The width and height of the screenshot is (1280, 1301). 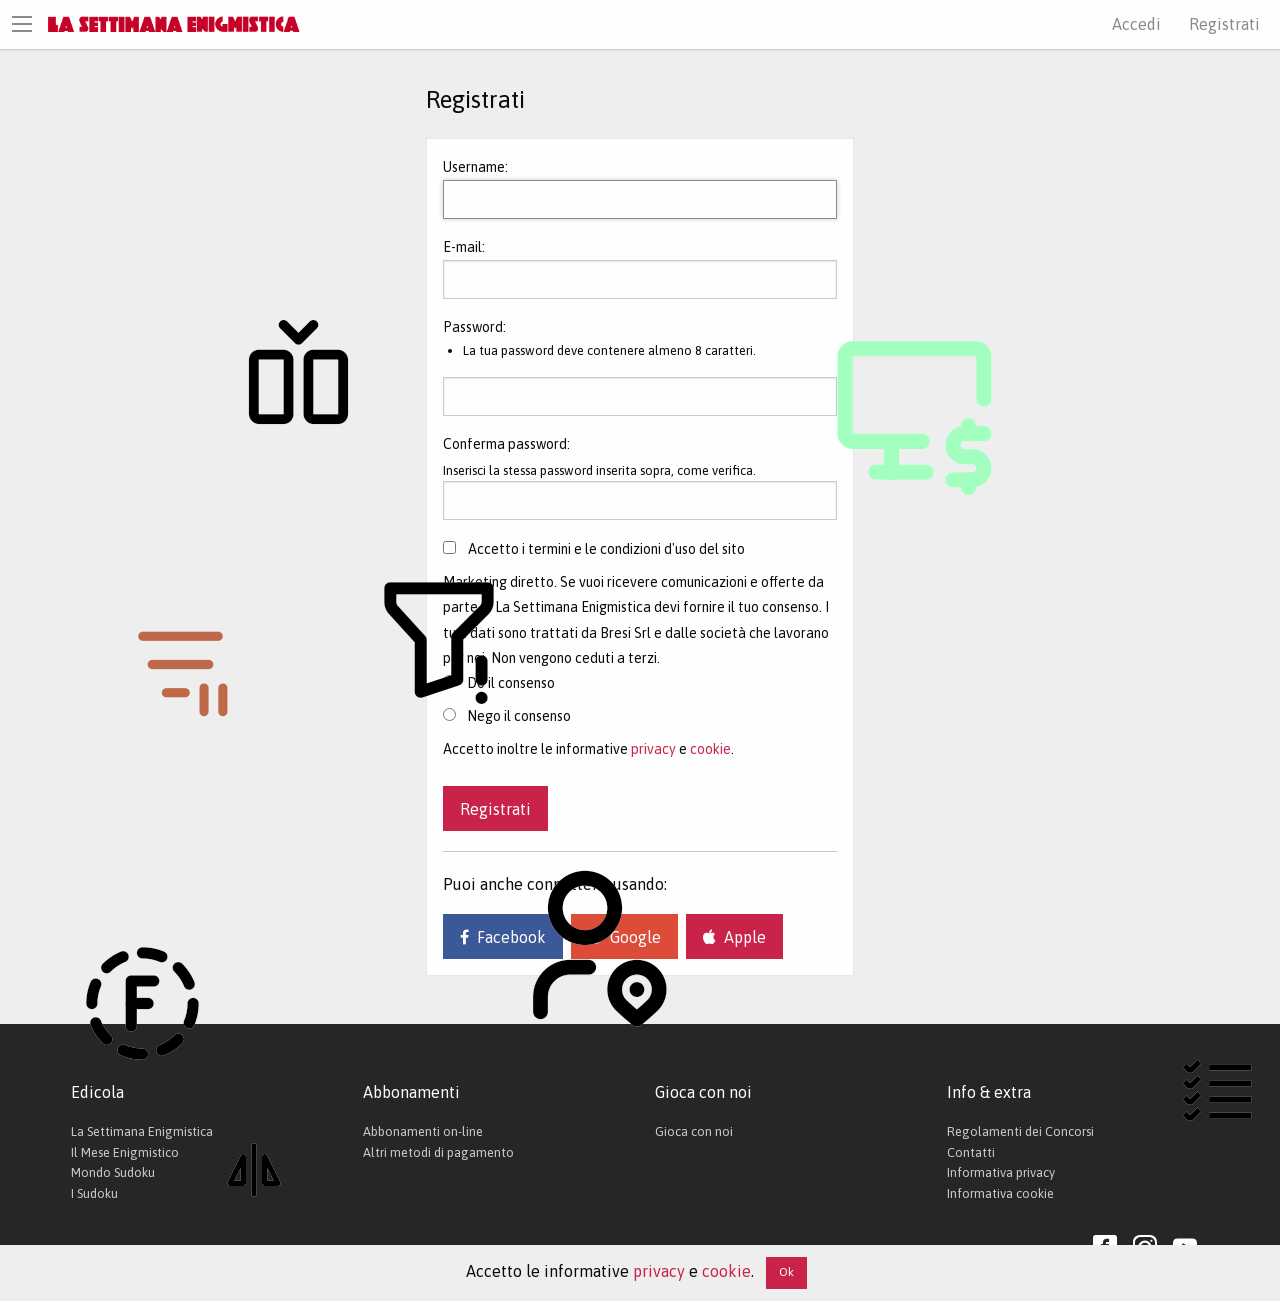 I want to click on view or manage your task checklist, so click(x=1214, y=1091).